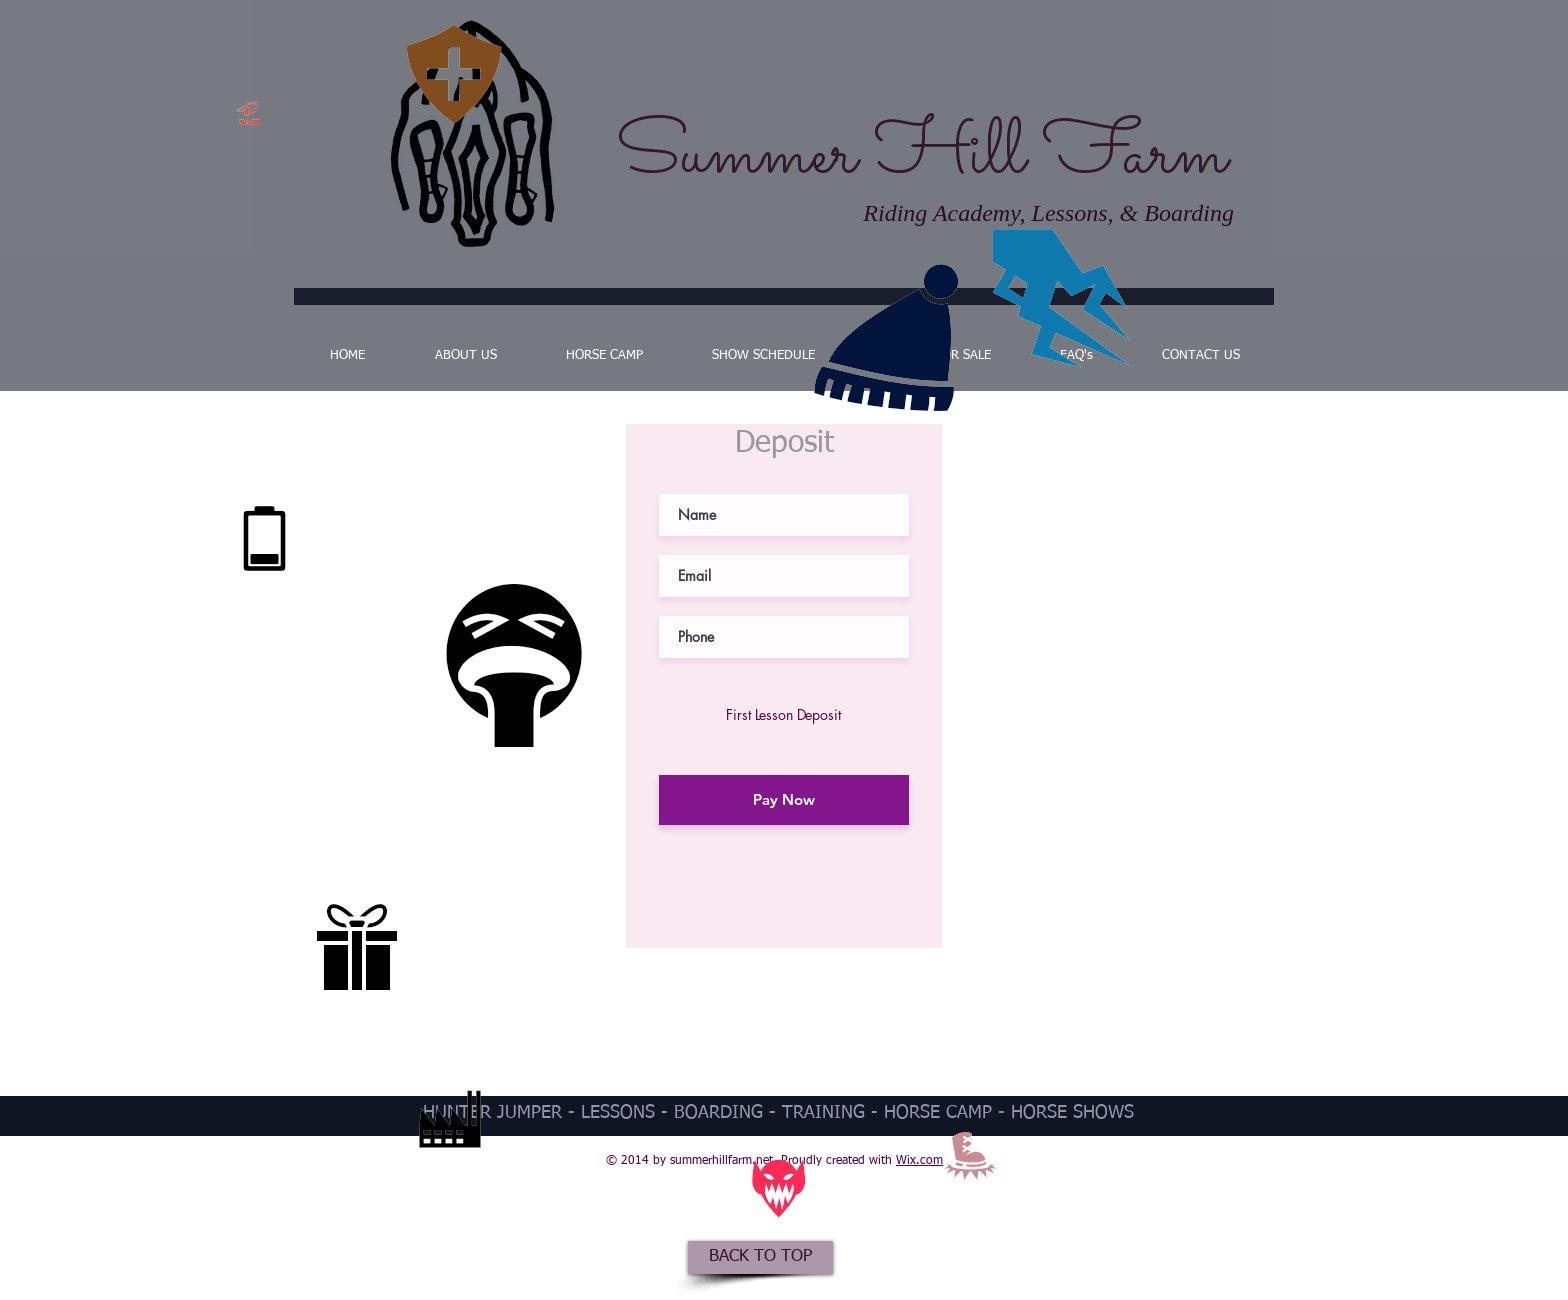 The height and width of the screenshot is (1300, 1568). Describe the element at coordinates (886, 338) in the screenshot. I see `winter clothing or cold weather gear category` at that location.